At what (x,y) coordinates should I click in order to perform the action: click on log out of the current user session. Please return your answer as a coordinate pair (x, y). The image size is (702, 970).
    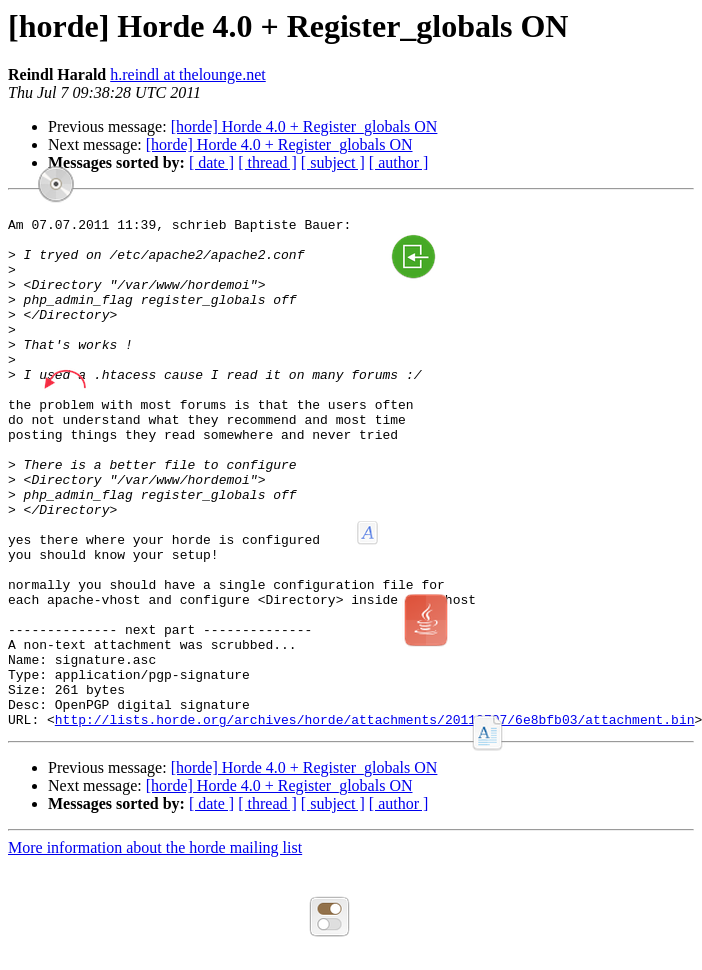
    Looking at the image, I should click on (413, 256).